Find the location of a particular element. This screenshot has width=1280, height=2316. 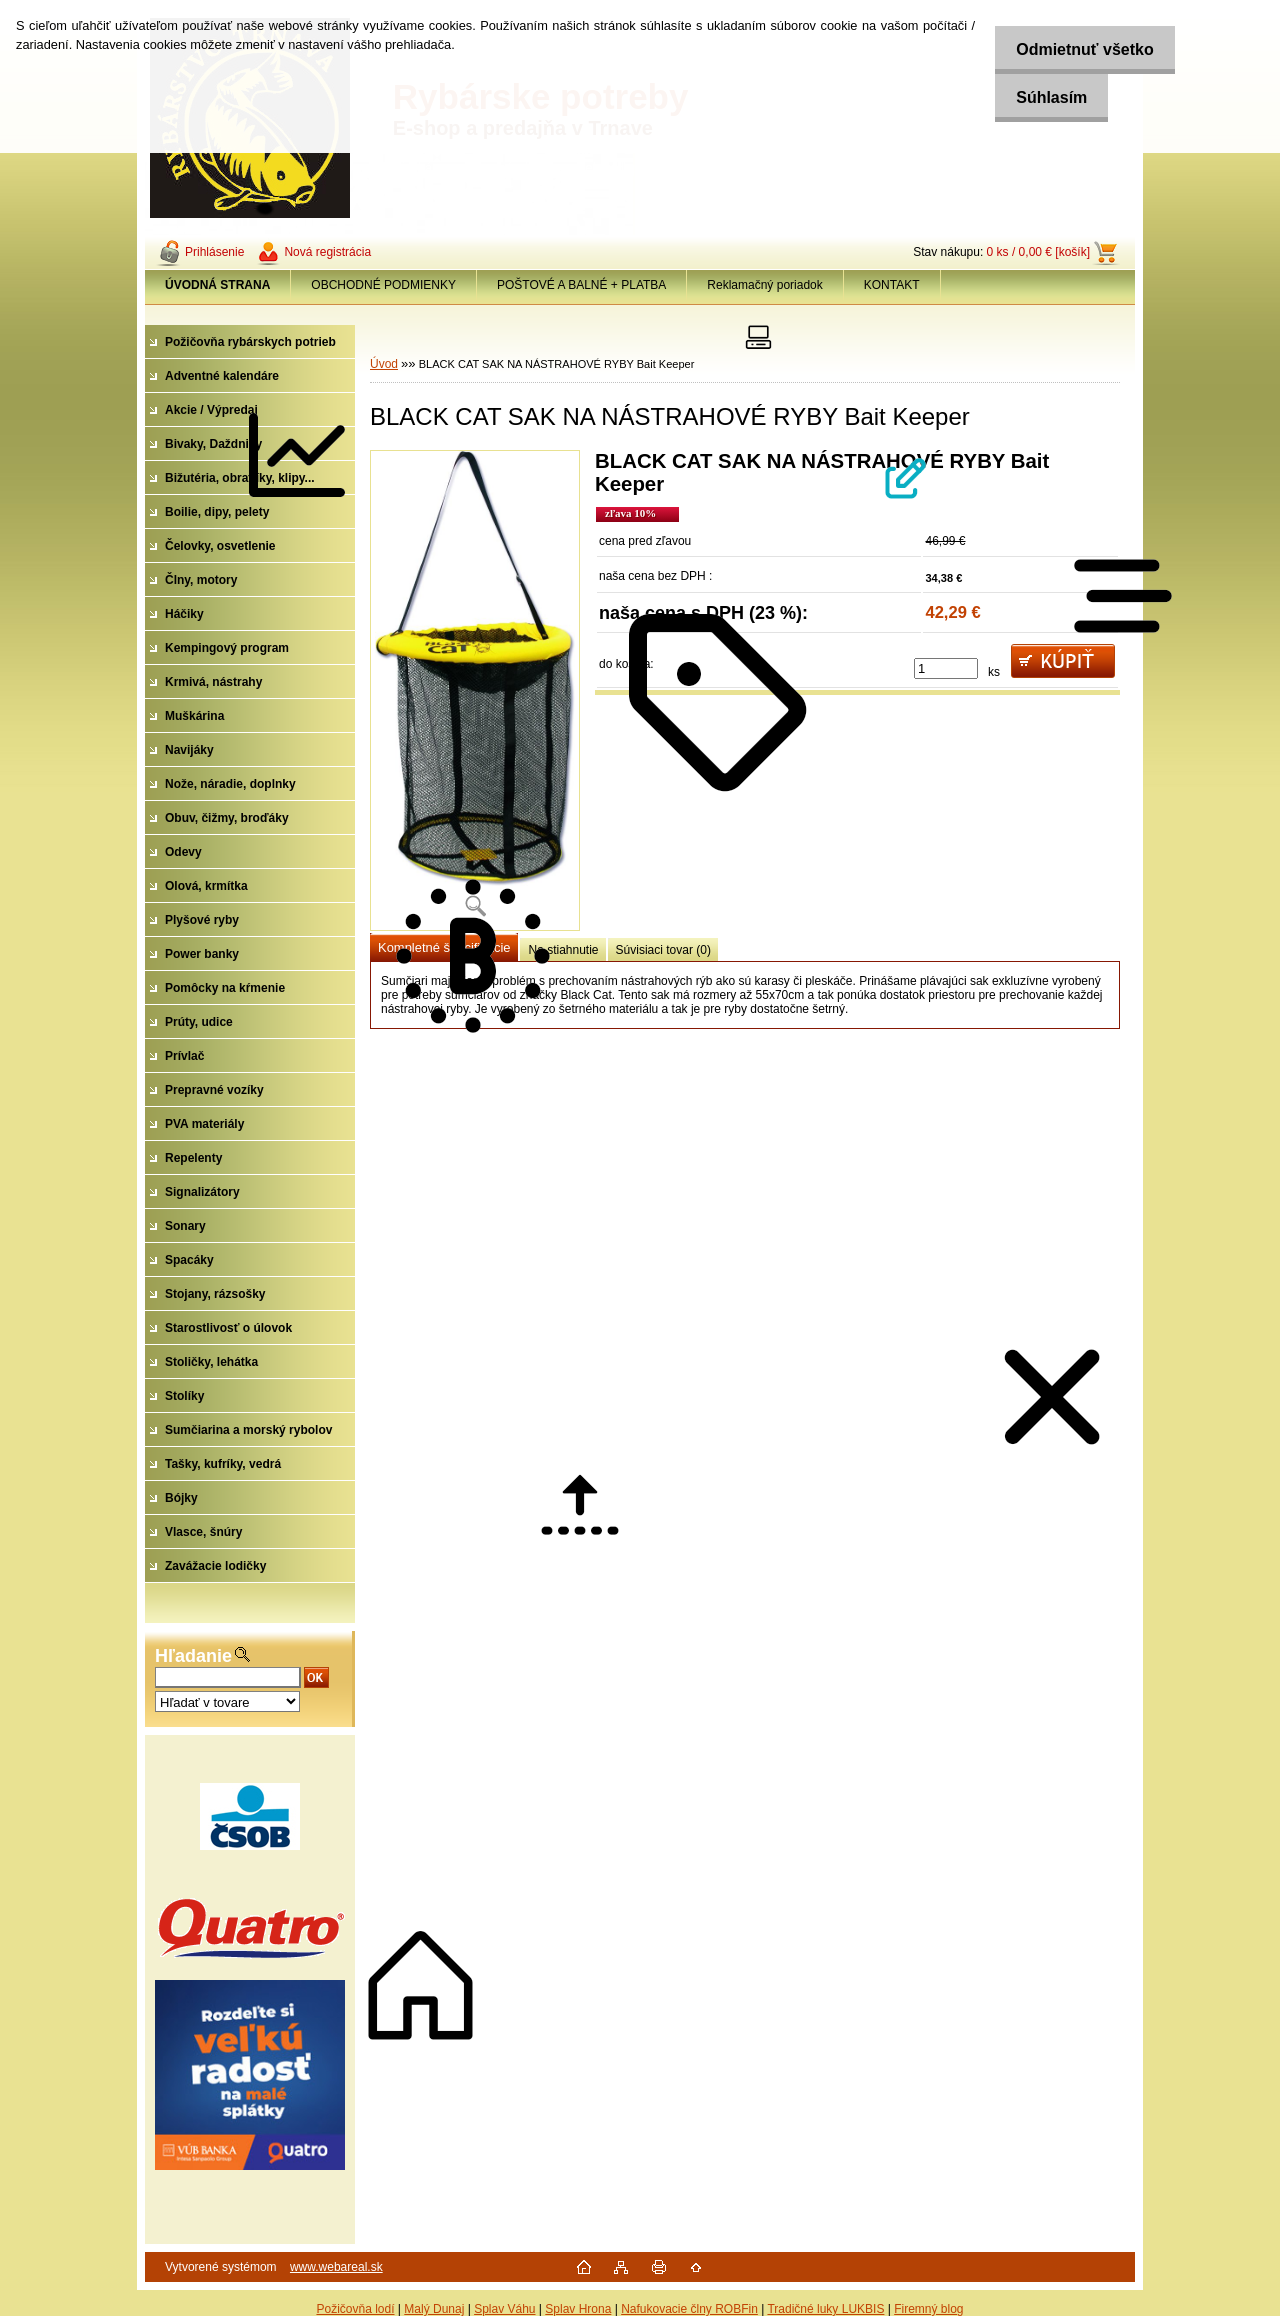

edit this item is located at coordinates (904, 479).